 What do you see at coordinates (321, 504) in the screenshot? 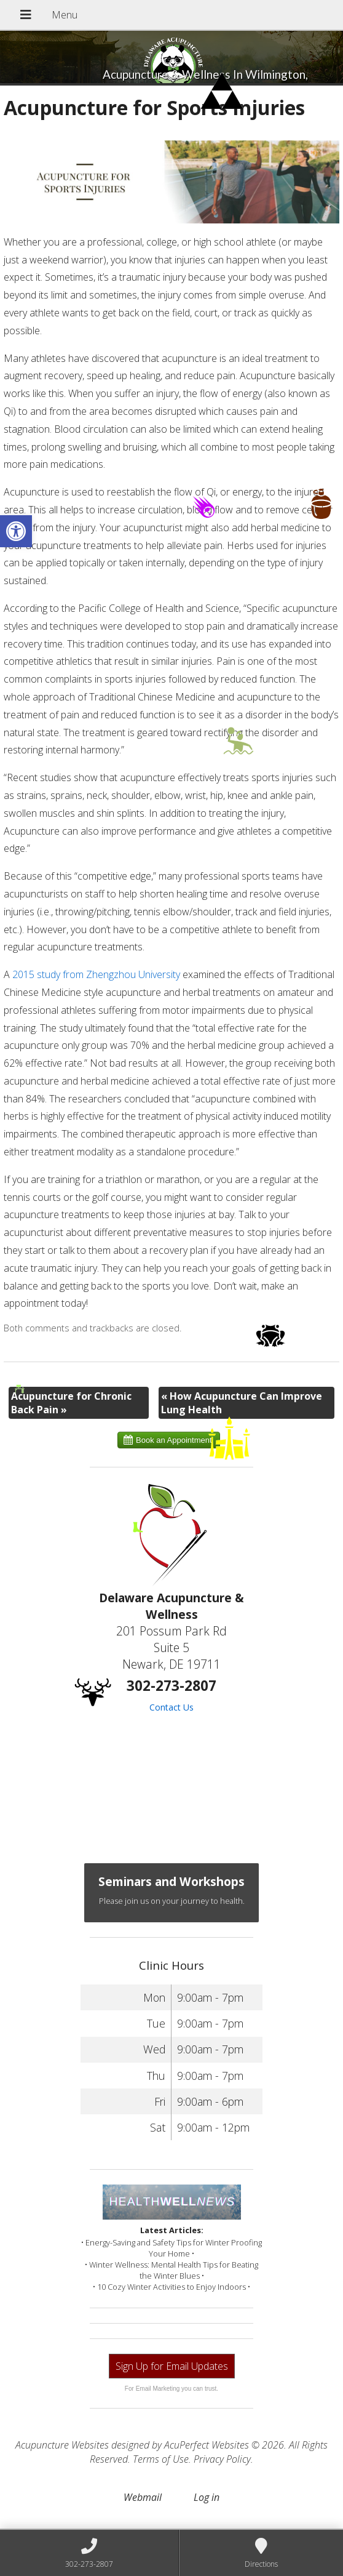
I see `view water or hydration inventory item` at bounding box center [321, 504].